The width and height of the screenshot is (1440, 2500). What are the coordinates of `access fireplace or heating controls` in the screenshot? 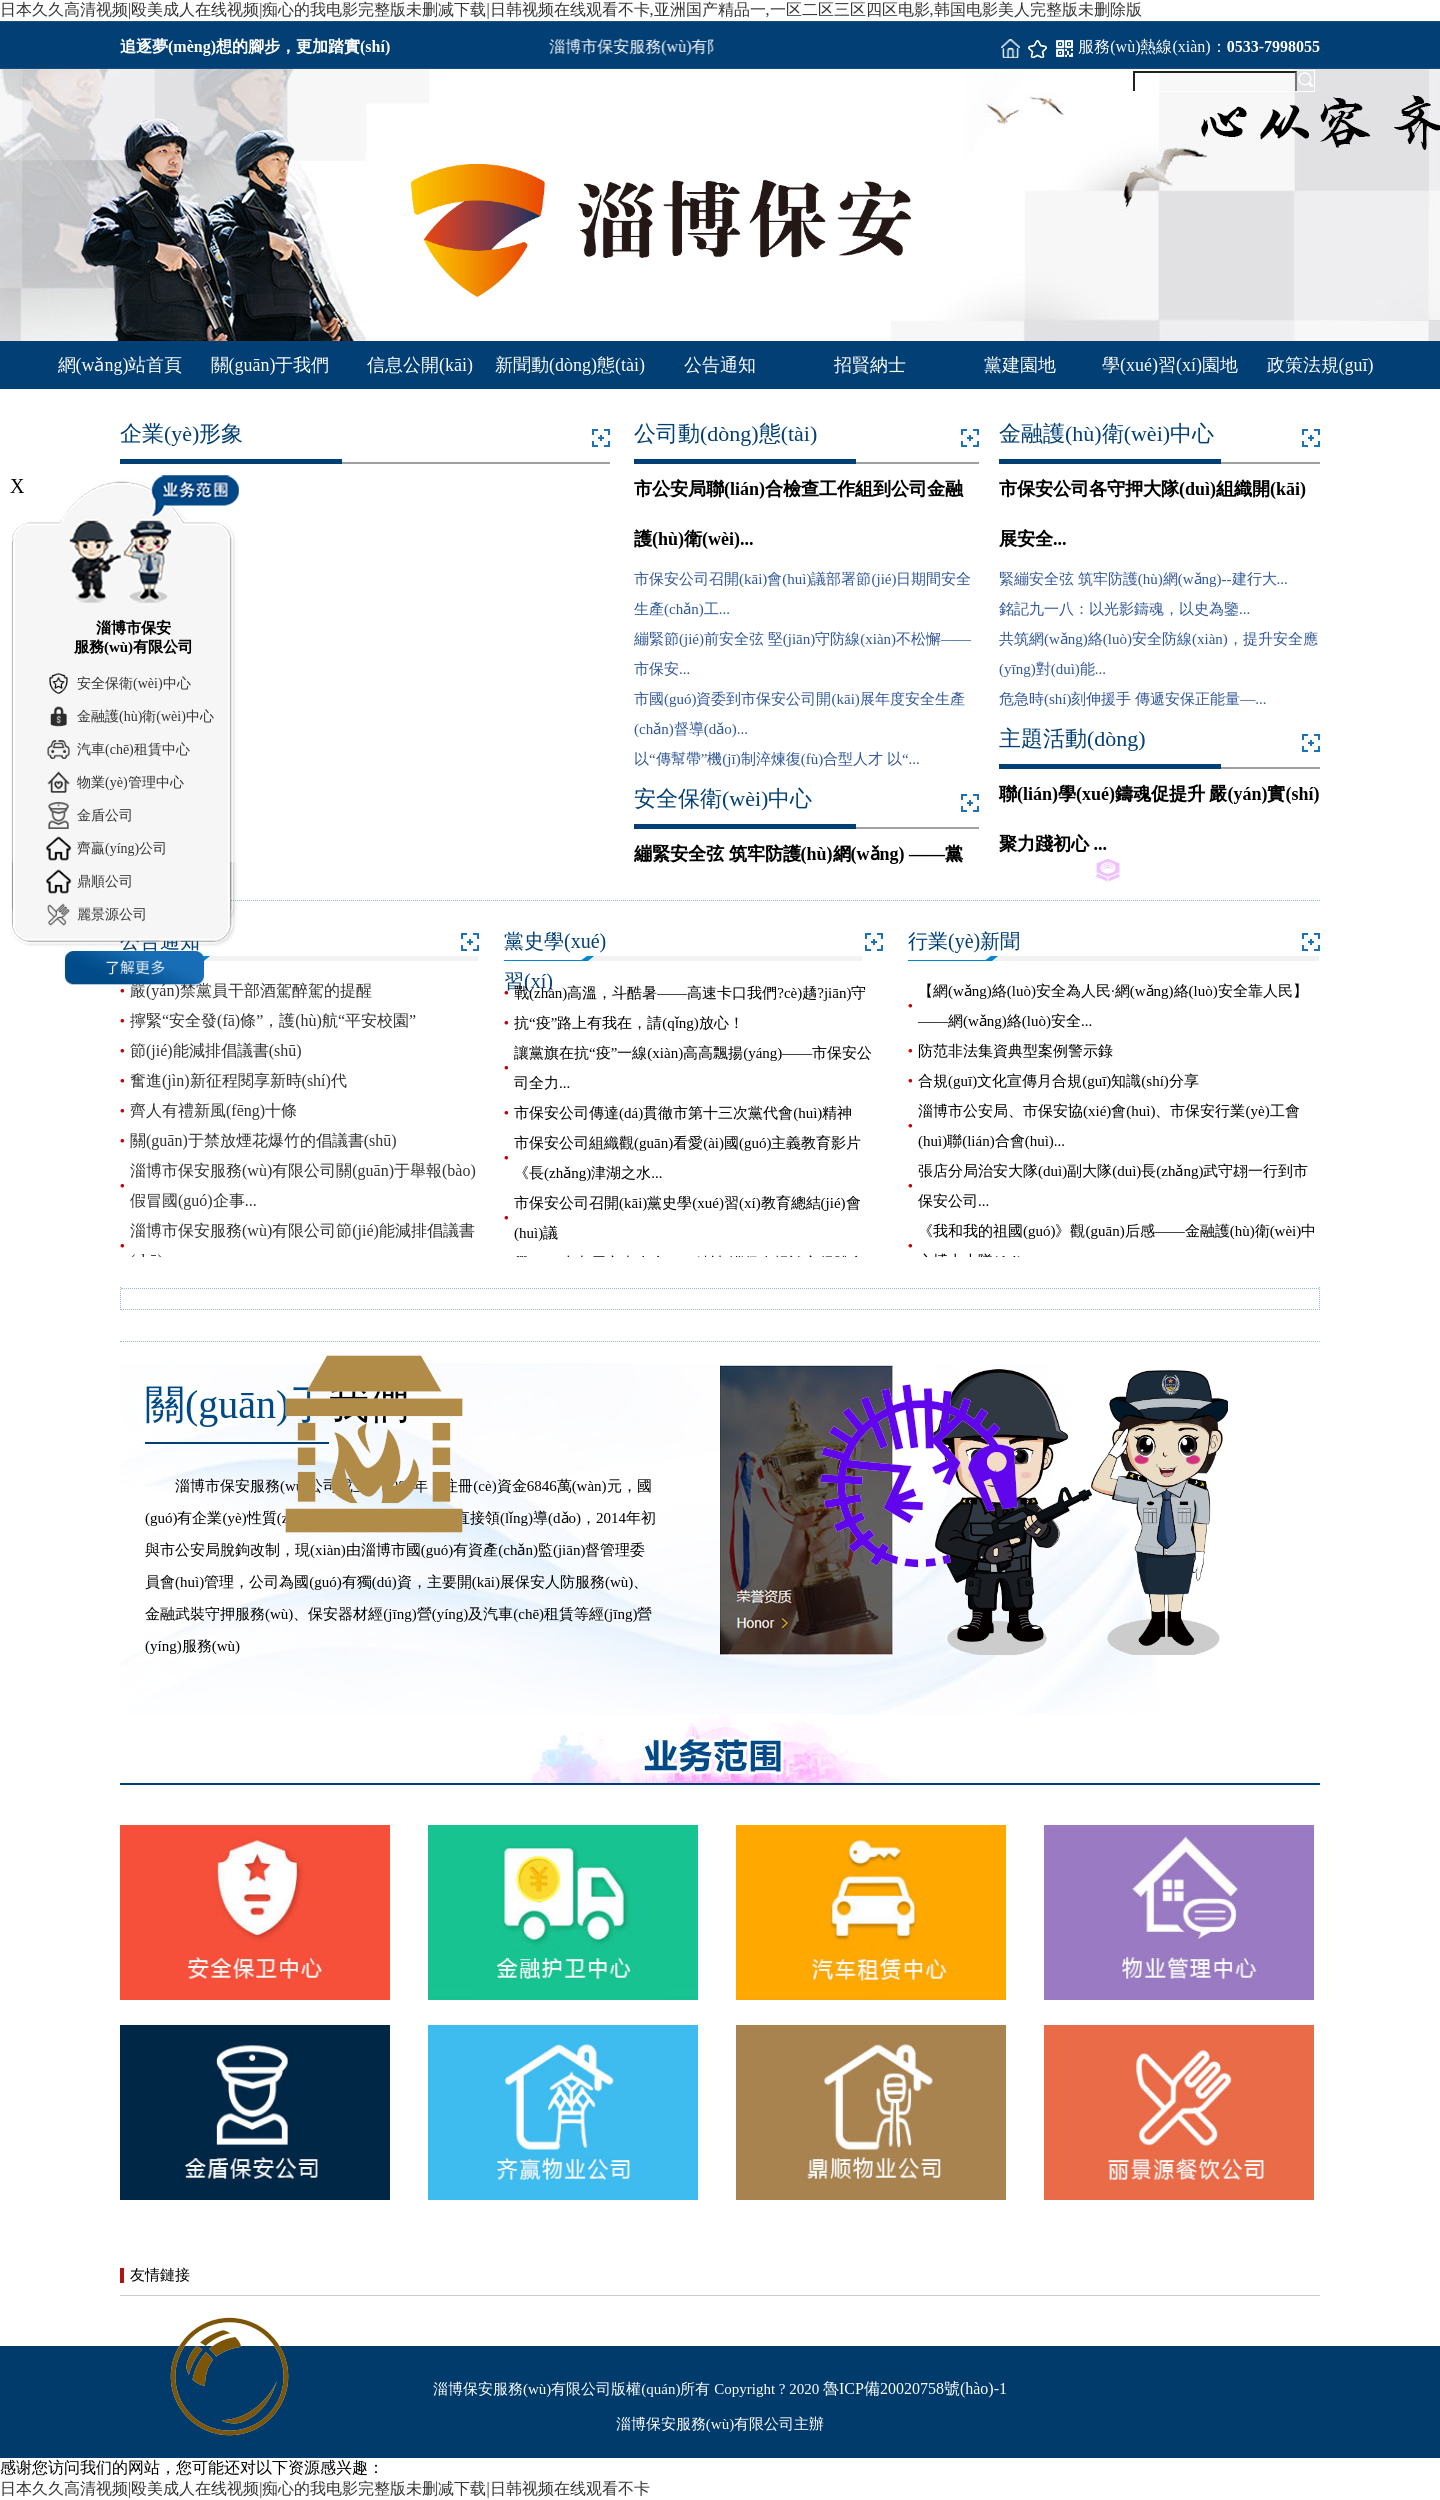 It's located at (374, 1444).